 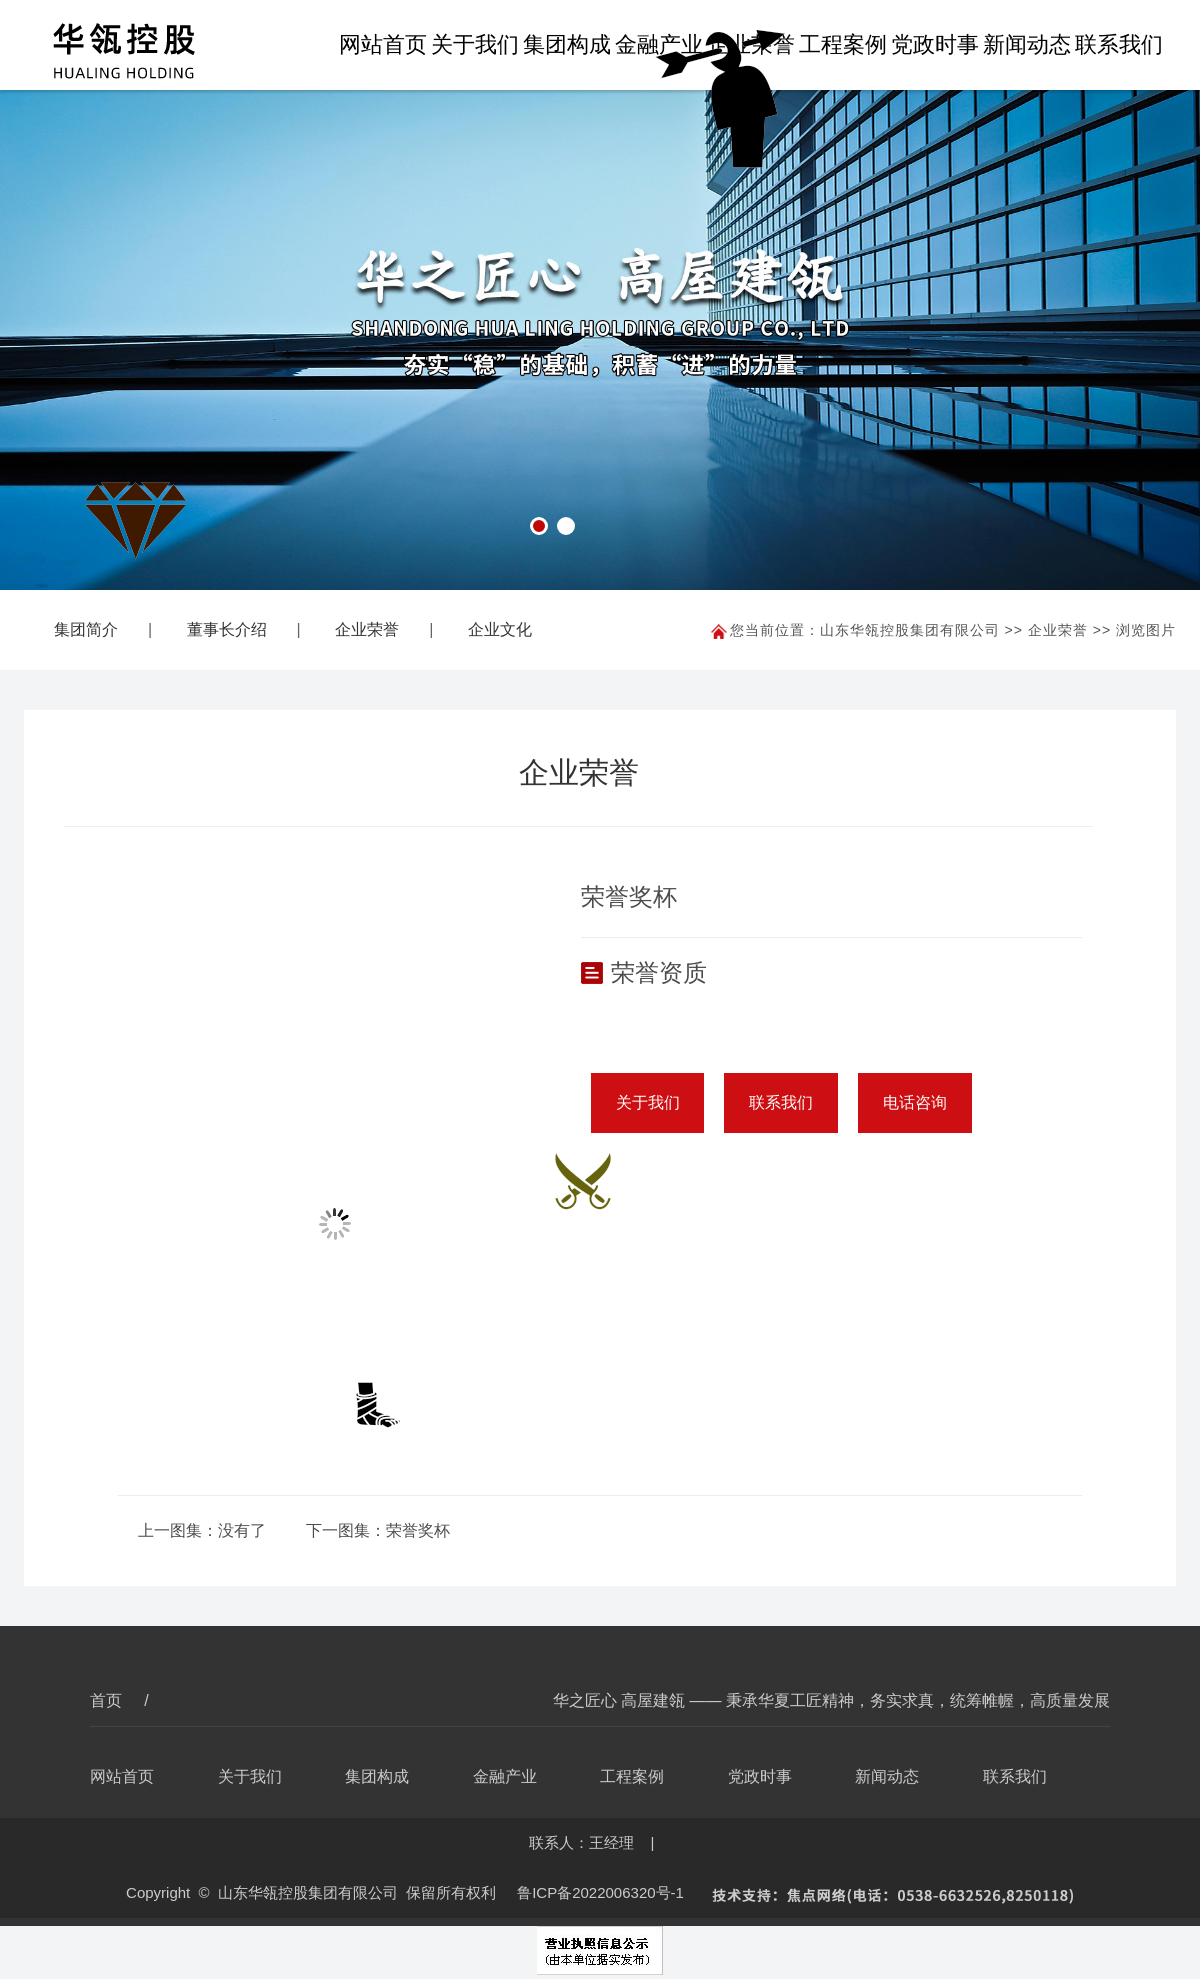 I want to click on initiate combat or battle mode, so click(x=583, y=1181).